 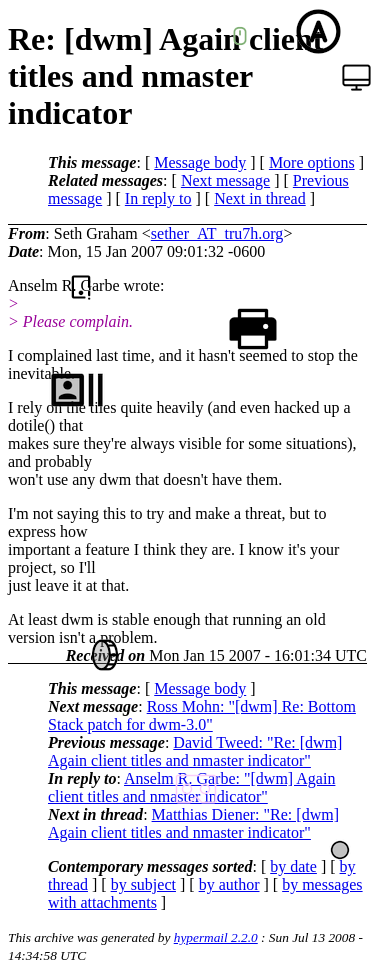 What do you see at coordinates (340, 850) in the screenshot?
I see `camera lens or photography mode` at bounding box center [340, 850].